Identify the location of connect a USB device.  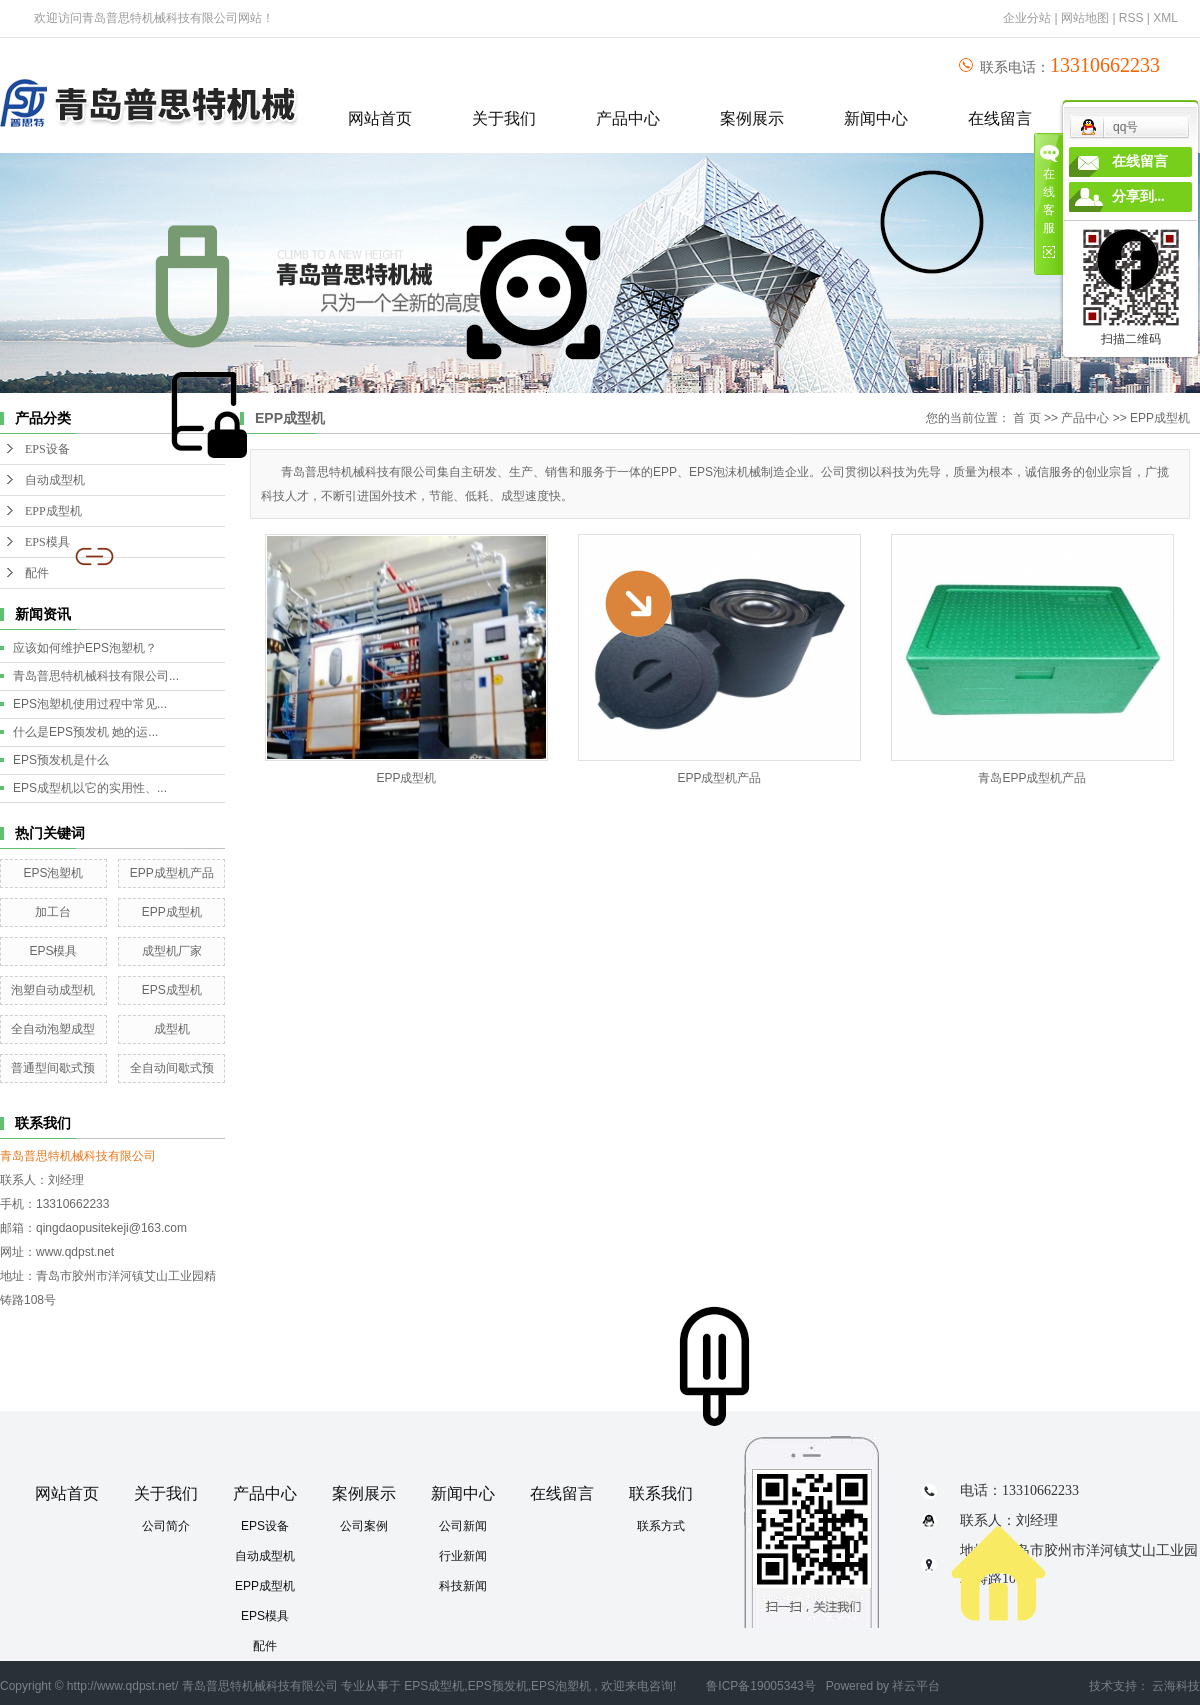
(192, 286).